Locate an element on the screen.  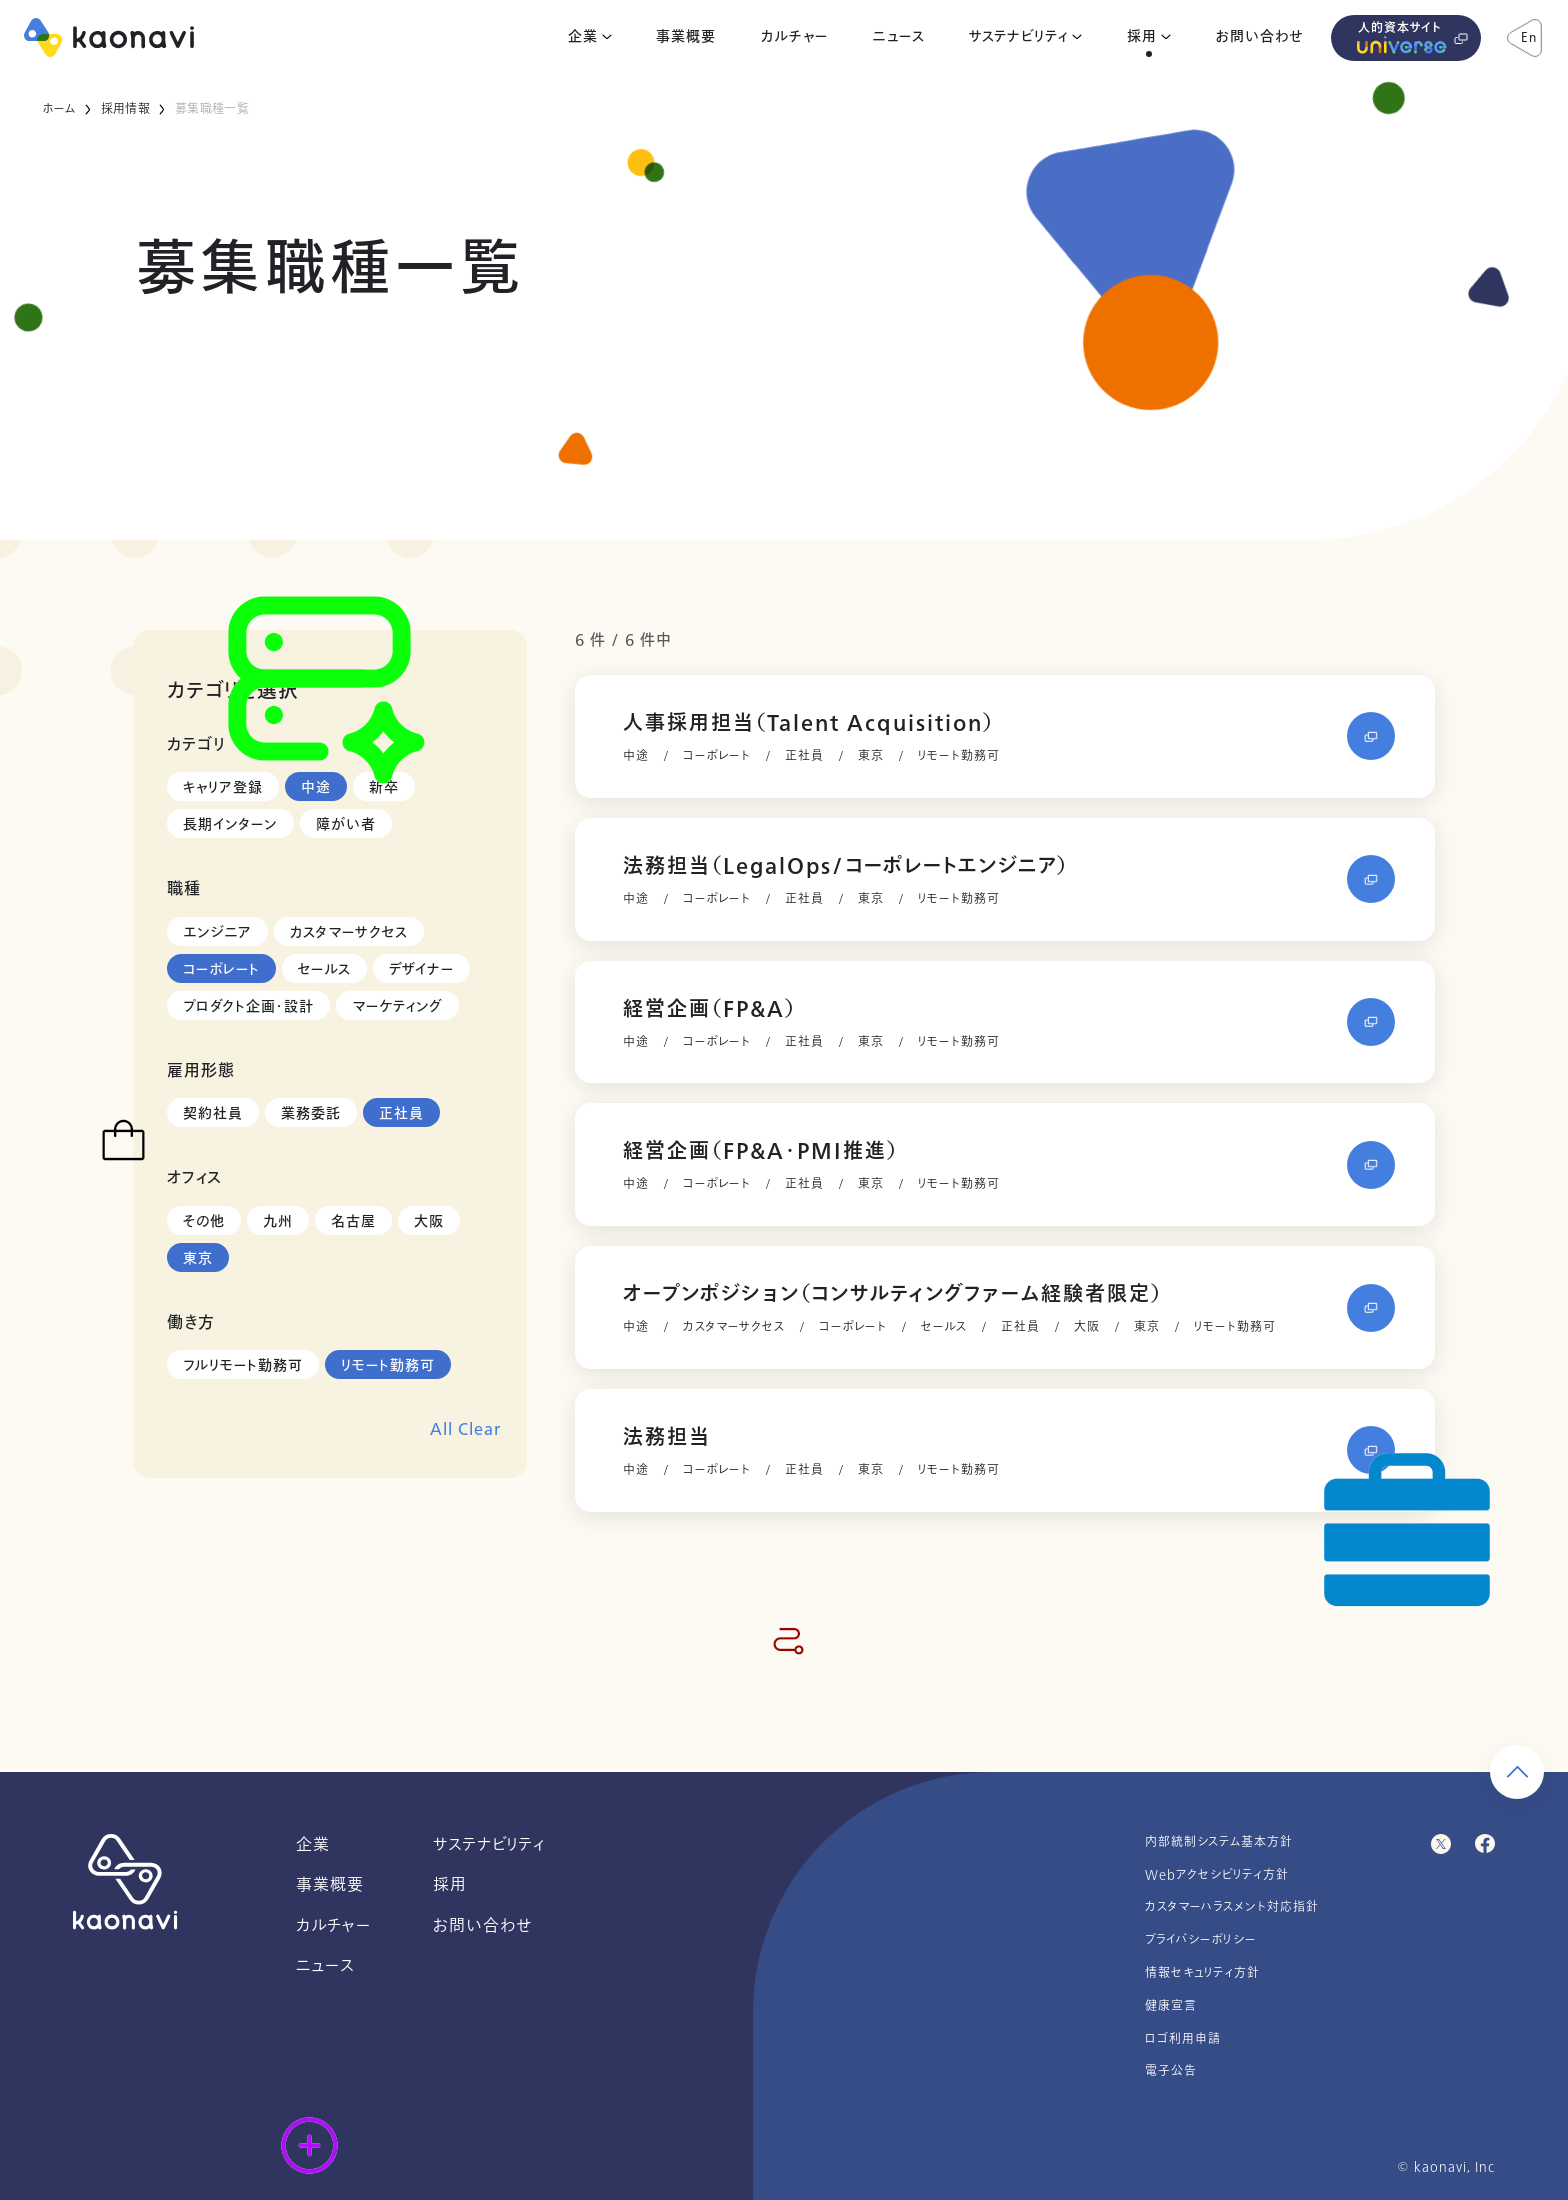
access AI-powered server features is located at coordinates (319, 678).